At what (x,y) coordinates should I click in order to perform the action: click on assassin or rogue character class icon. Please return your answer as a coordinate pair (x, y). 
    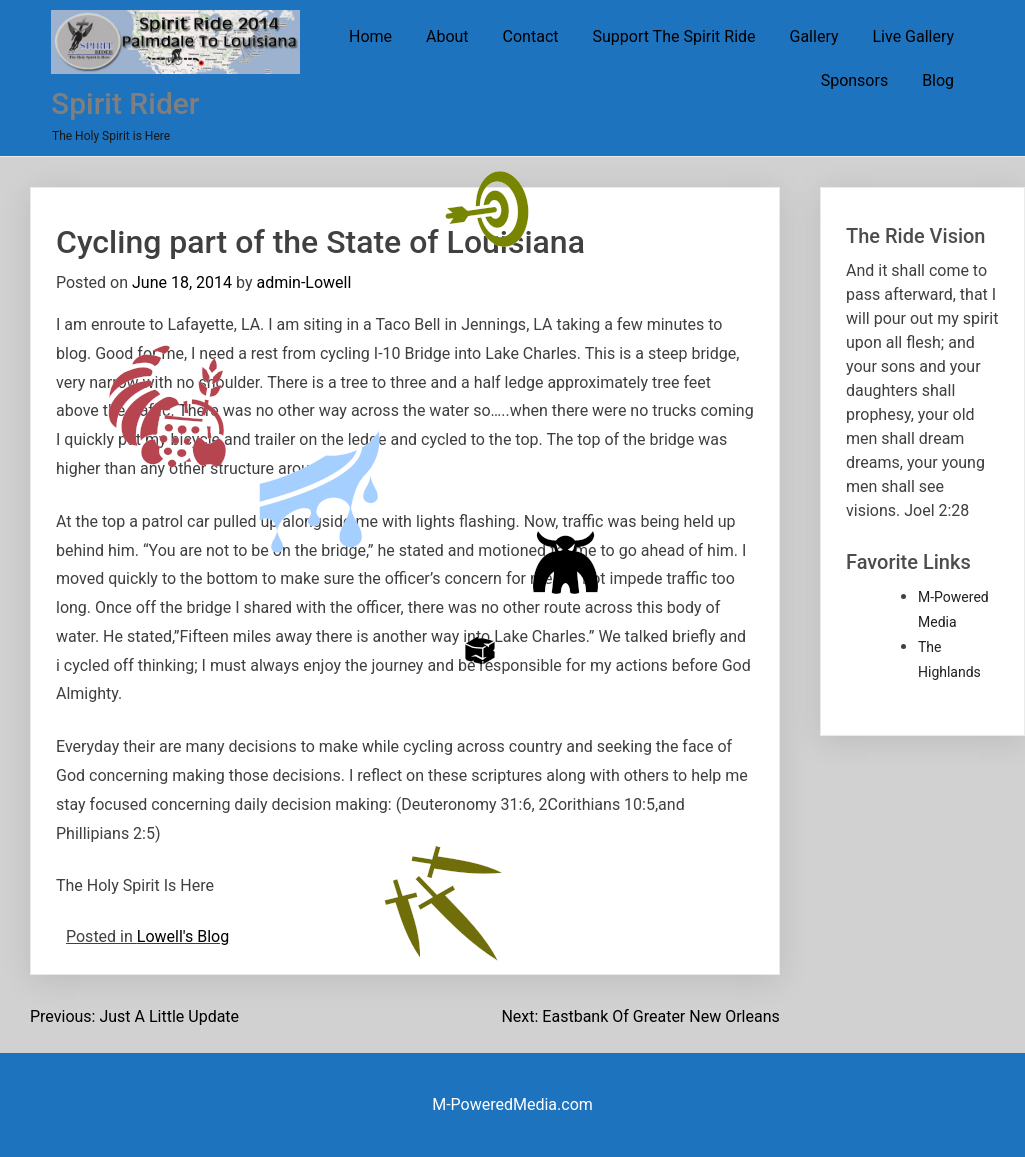
    Looking at the image, I should click on (441, 905).